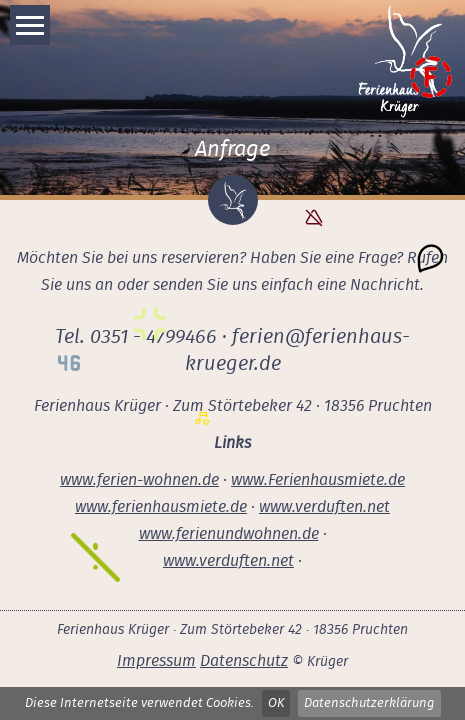 The width and height of the screenshot is (465, 720). I want to click on indicates a draft or pending status, so click(431, 77).